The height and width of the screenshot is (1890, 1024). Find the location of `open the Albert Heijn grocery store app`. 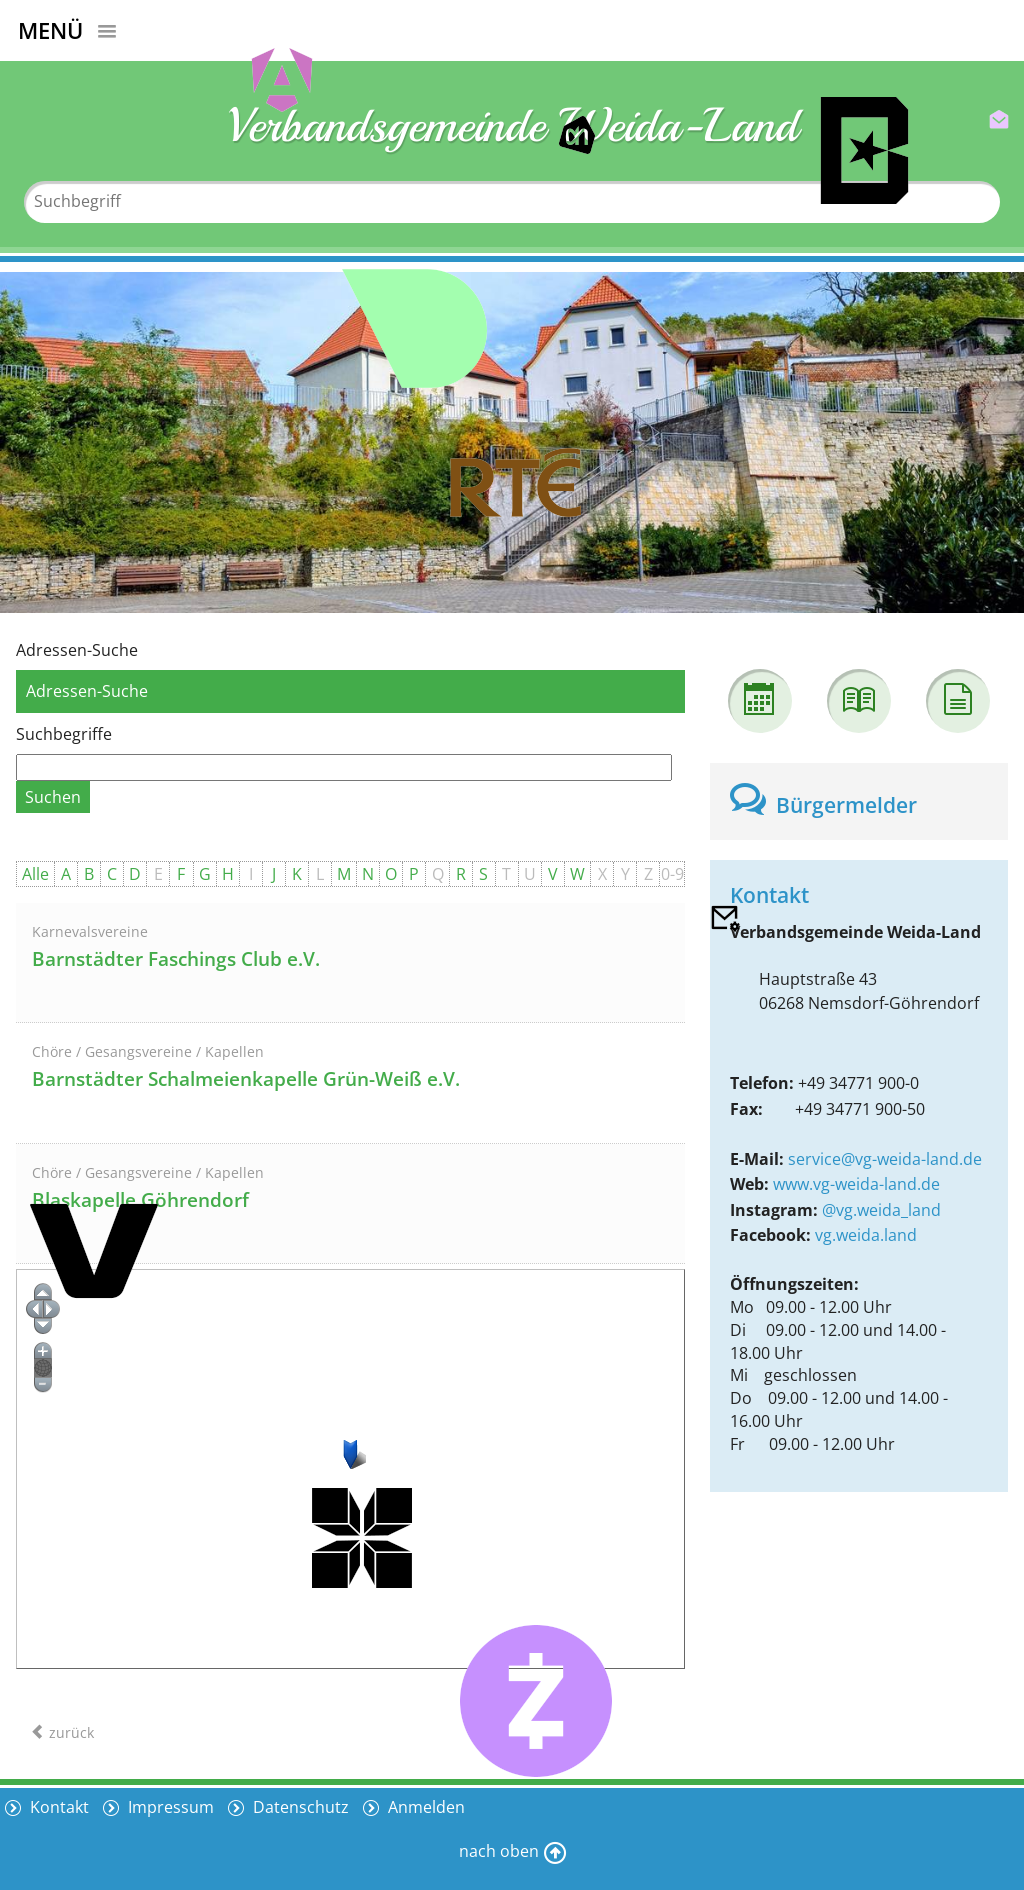

open the Albert Heijn grocery store app is located at coordinates (577, 135).